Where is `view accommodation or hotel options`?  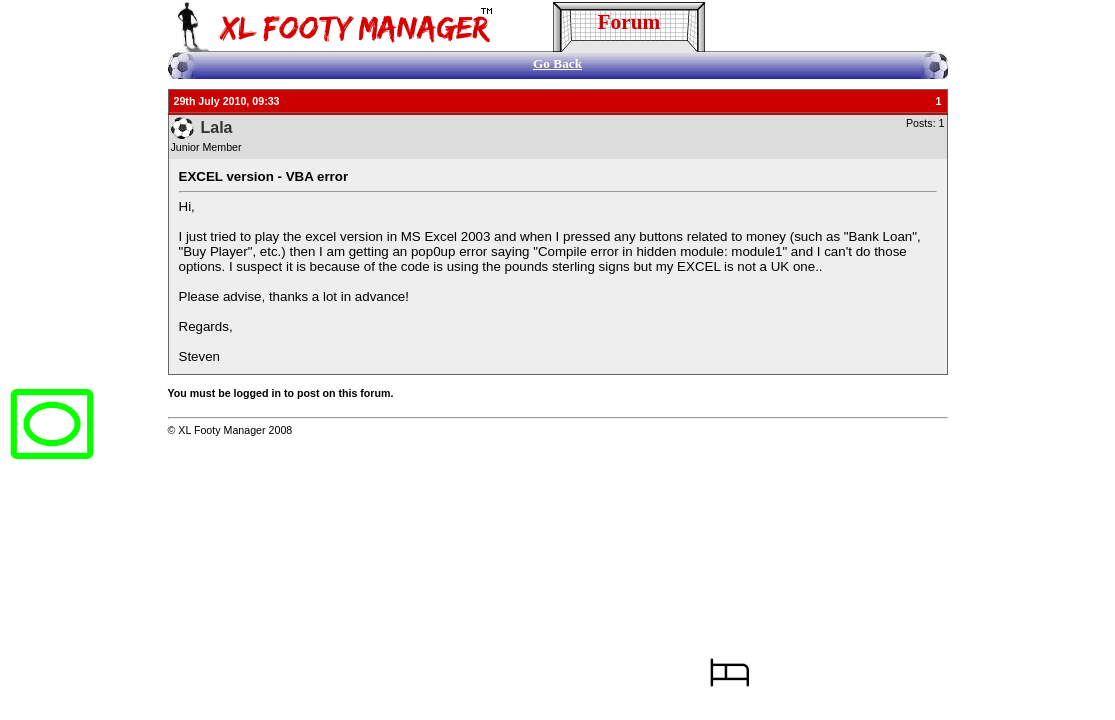
view accommodation or hotel options is located at coordinates (728, 672).